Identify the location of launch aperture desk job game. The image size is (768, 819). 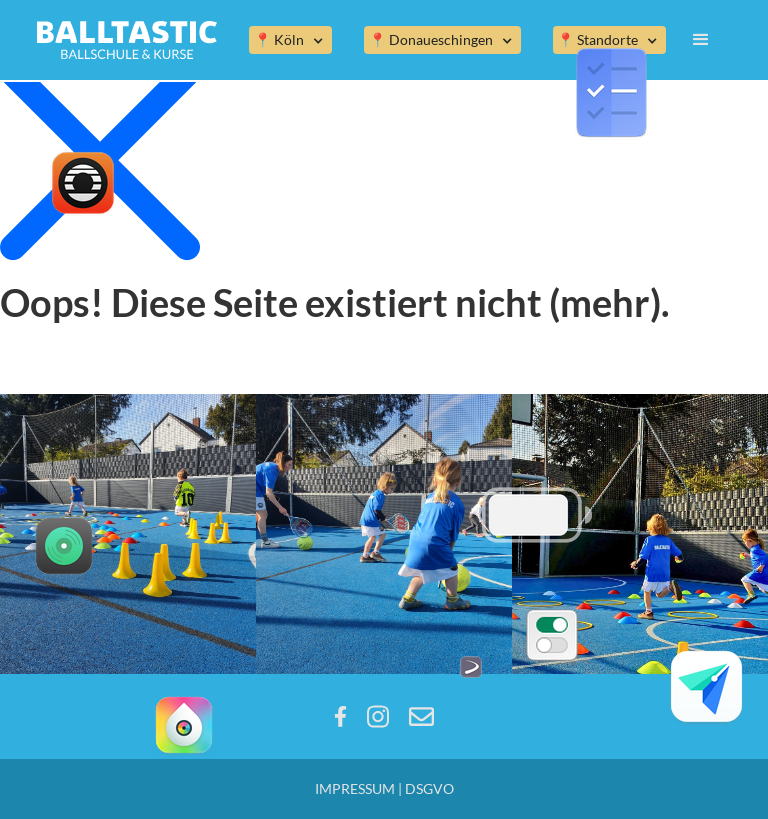
(83, 183).